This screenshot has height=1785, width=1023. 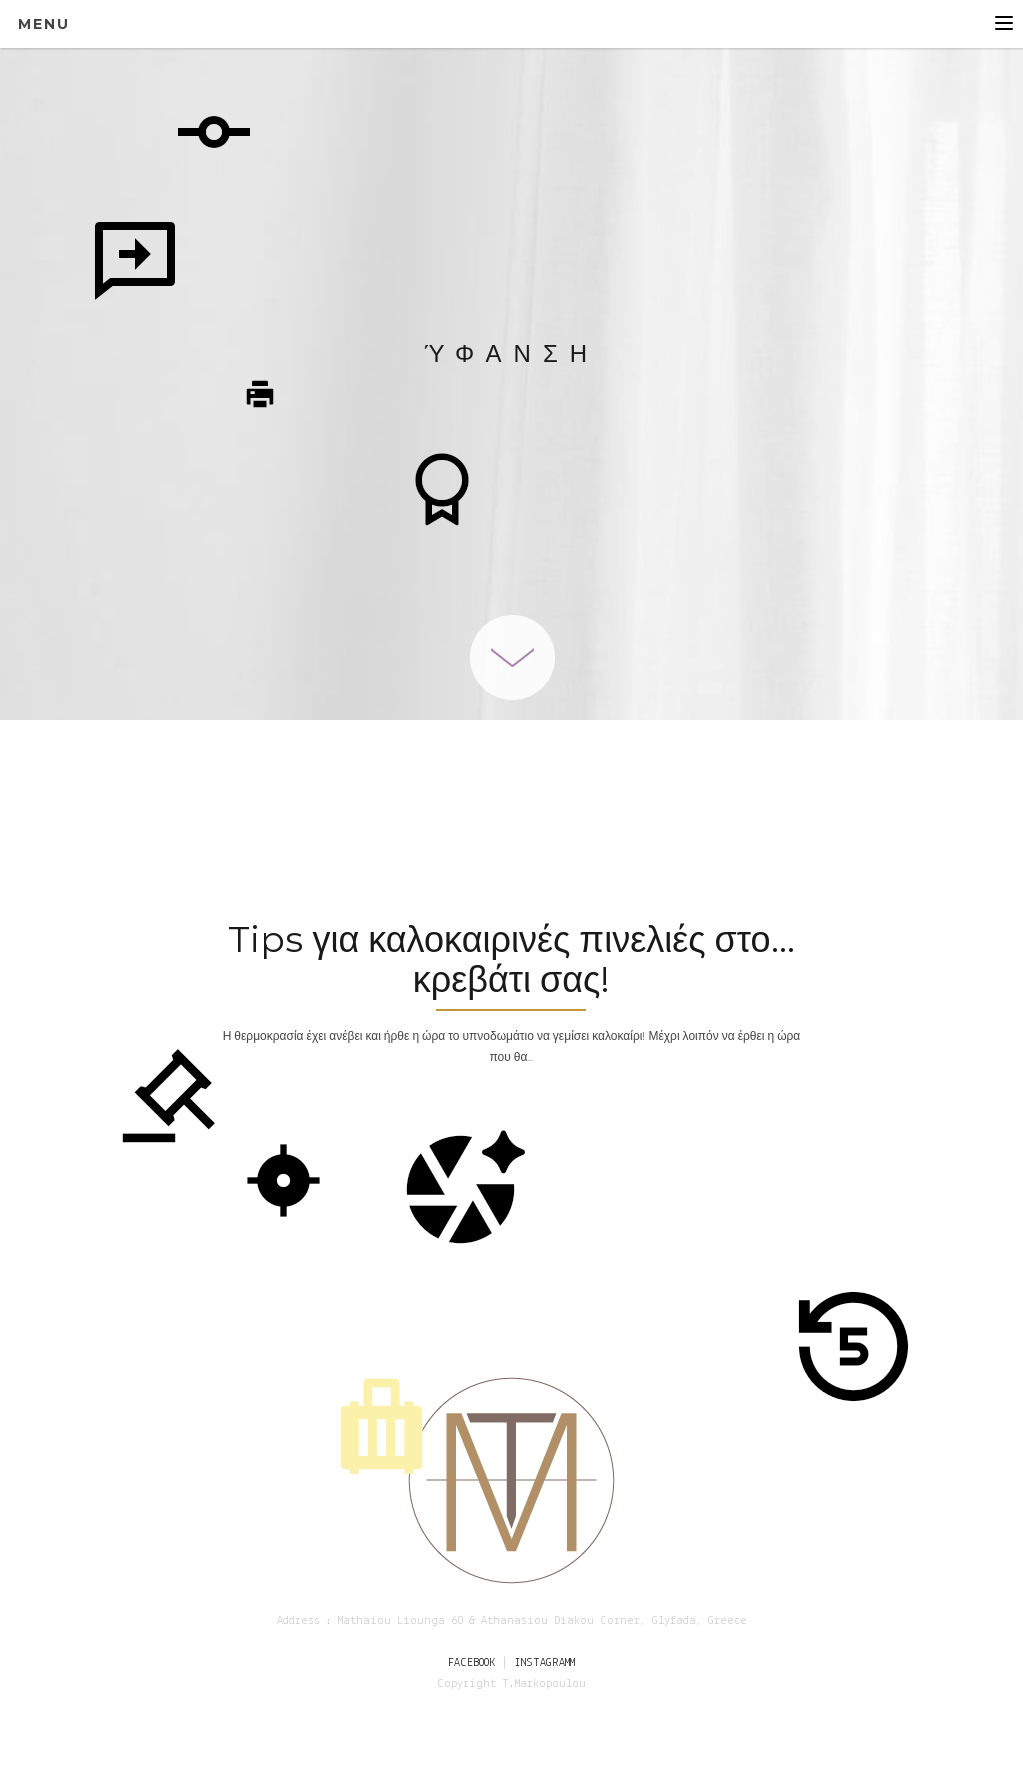 What do you see at coordinates (381, 1428) in the screenshot?
I see `access travel or trip planning features` at bounding box center [381, 1428].